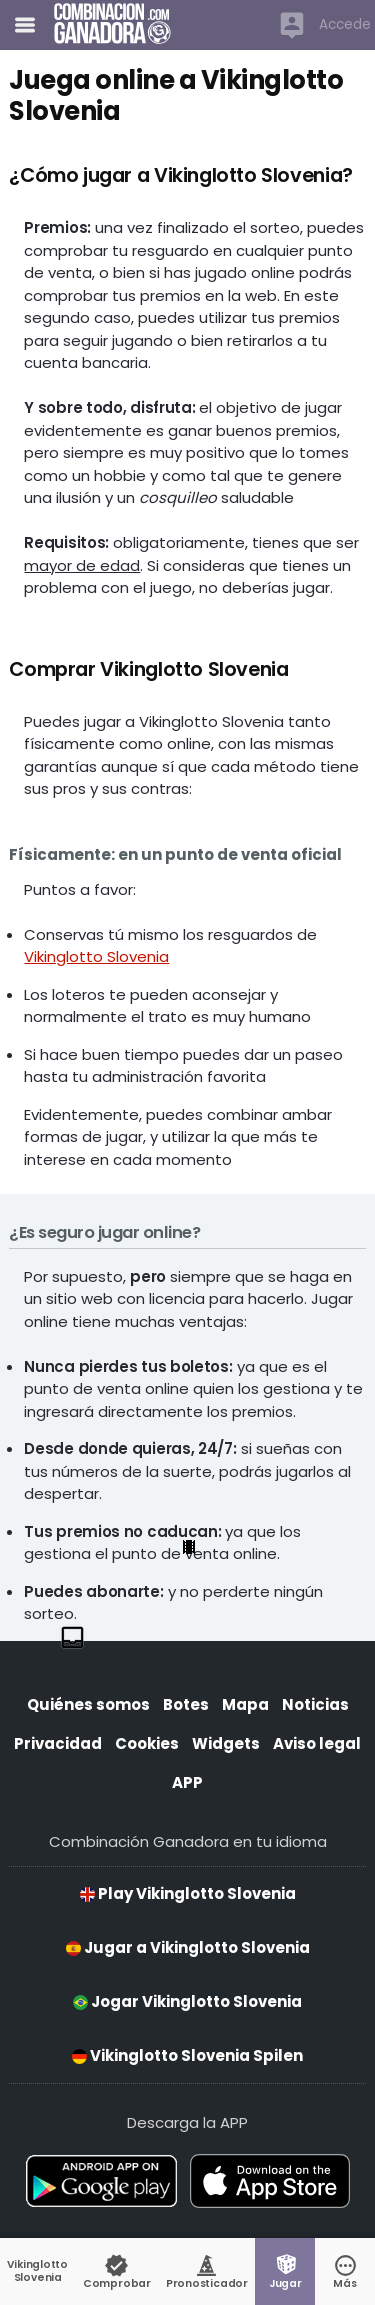 This screenshot has height=2305, width=375. What do you see at coordinates (189, 1547) in the screenshot?
I see `browse local movies or theaters nearby` at bounding box center [189, 1547].